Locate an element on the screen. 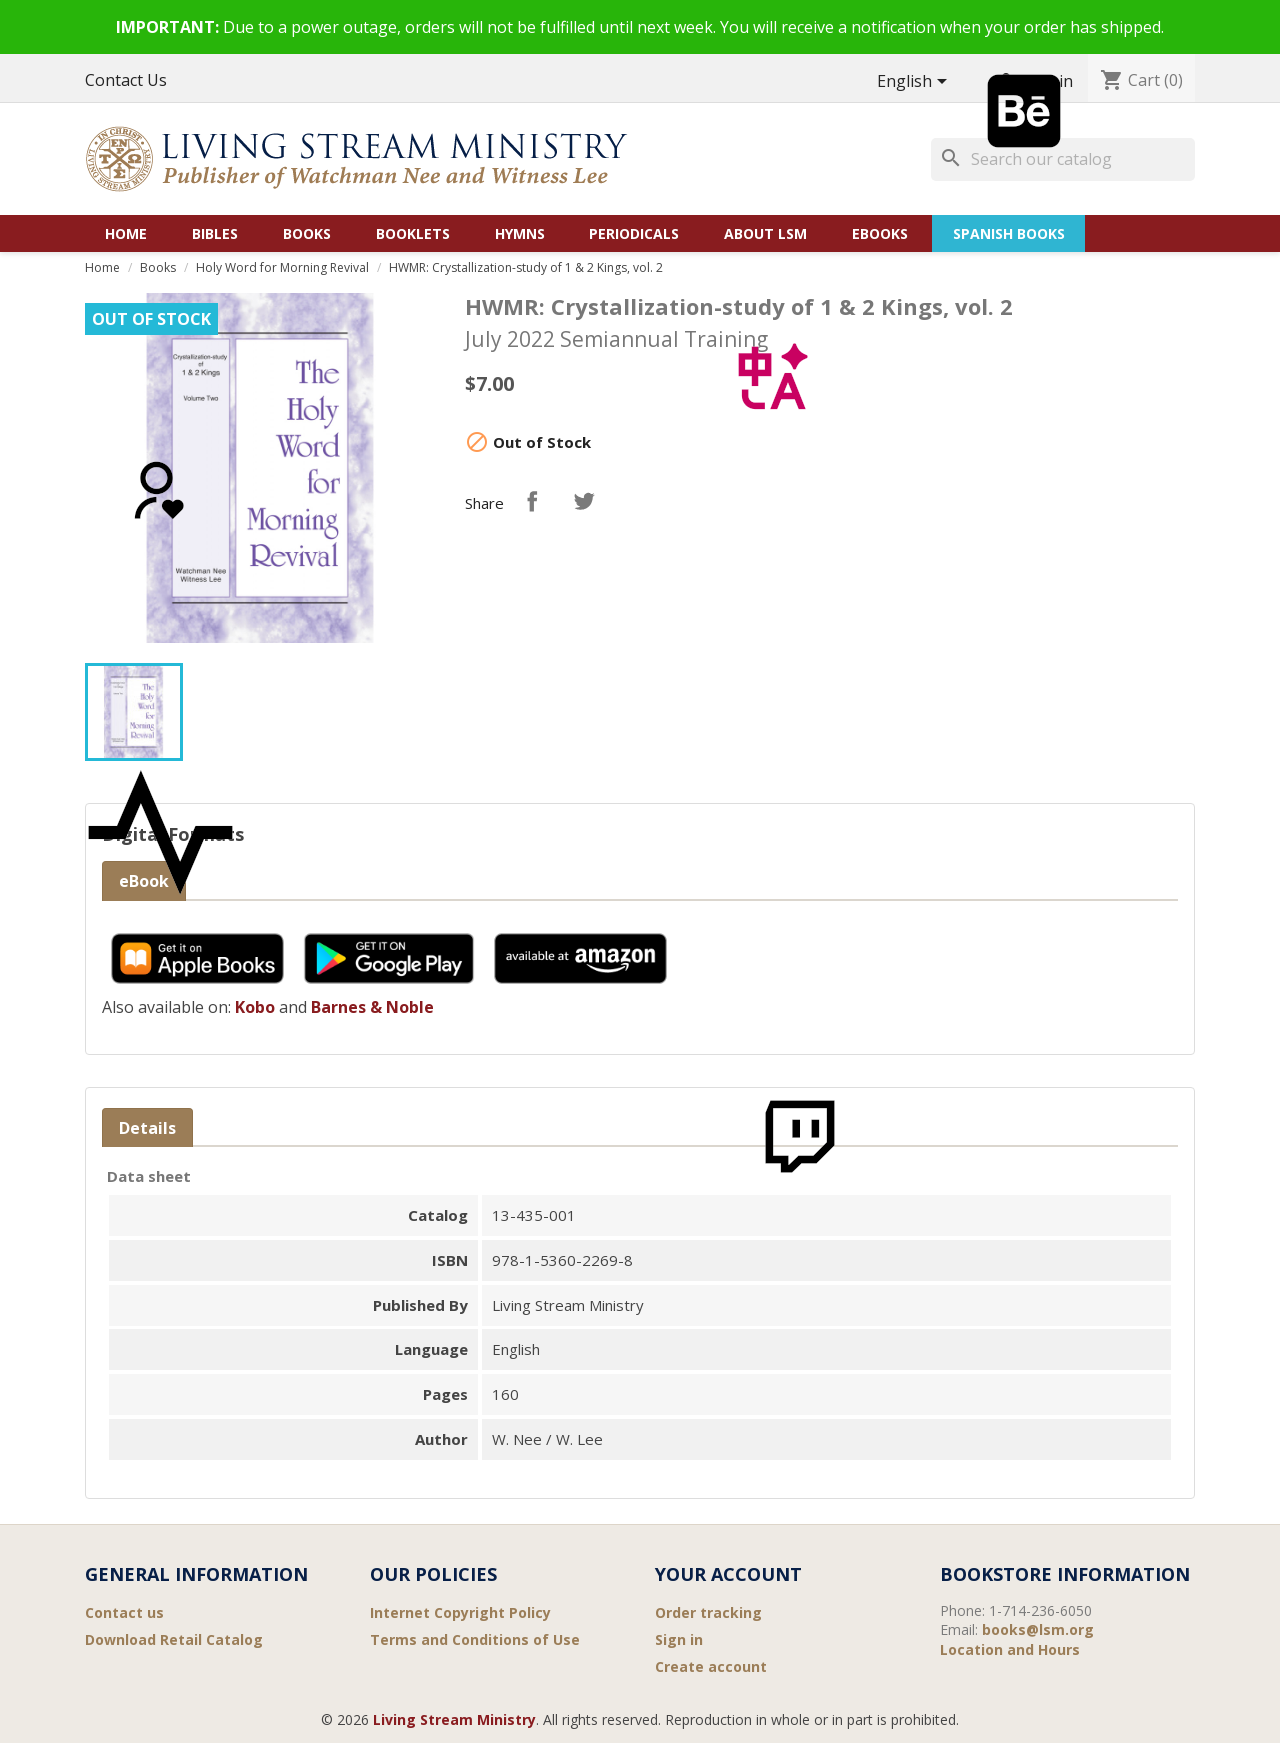 The image size is (1280, 1743). open Twitch app is located at coordinates (800, 1135).